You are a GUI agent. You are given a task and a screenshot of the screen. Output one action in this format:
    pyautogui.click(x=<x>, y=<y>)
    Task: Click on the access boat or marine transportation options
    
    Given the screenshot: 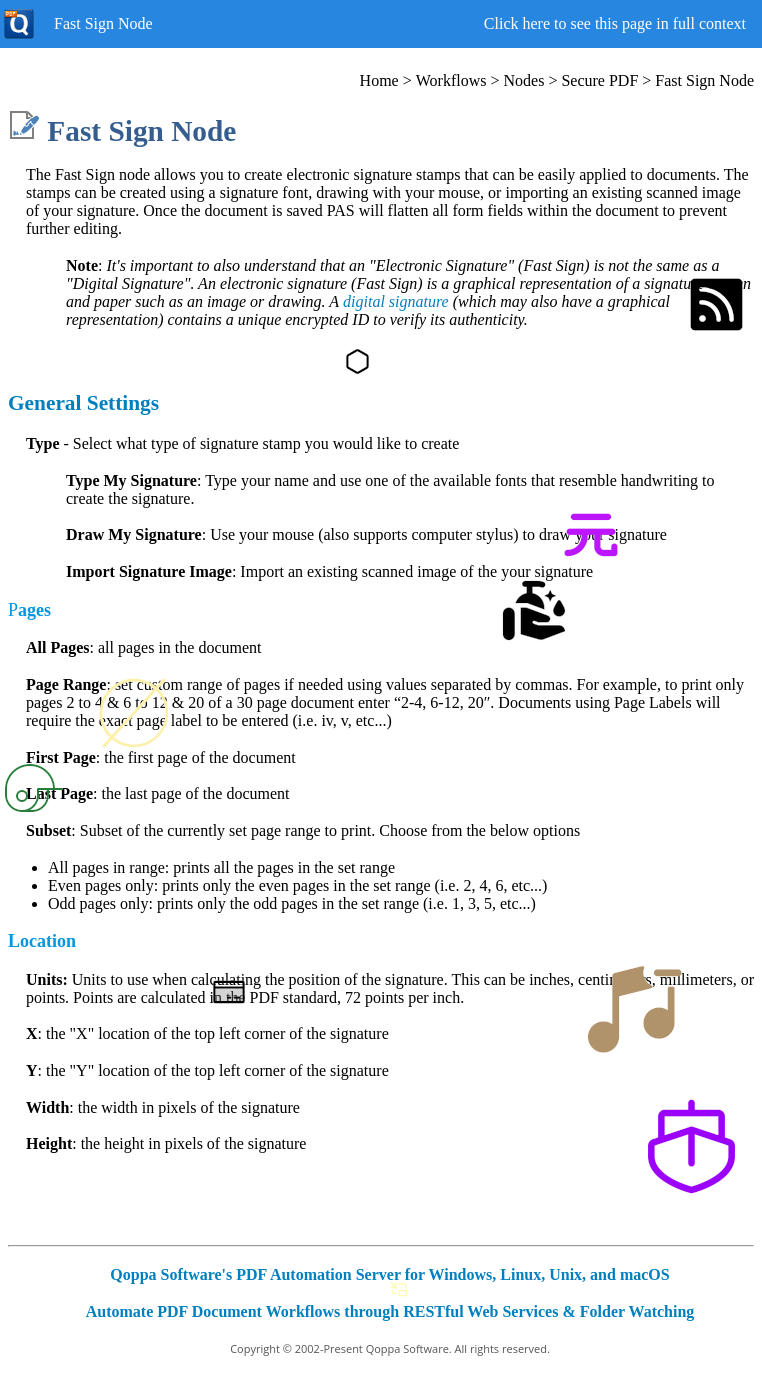 What is the action you would take?
    pyautogui.click(x=691, y=1146)
    